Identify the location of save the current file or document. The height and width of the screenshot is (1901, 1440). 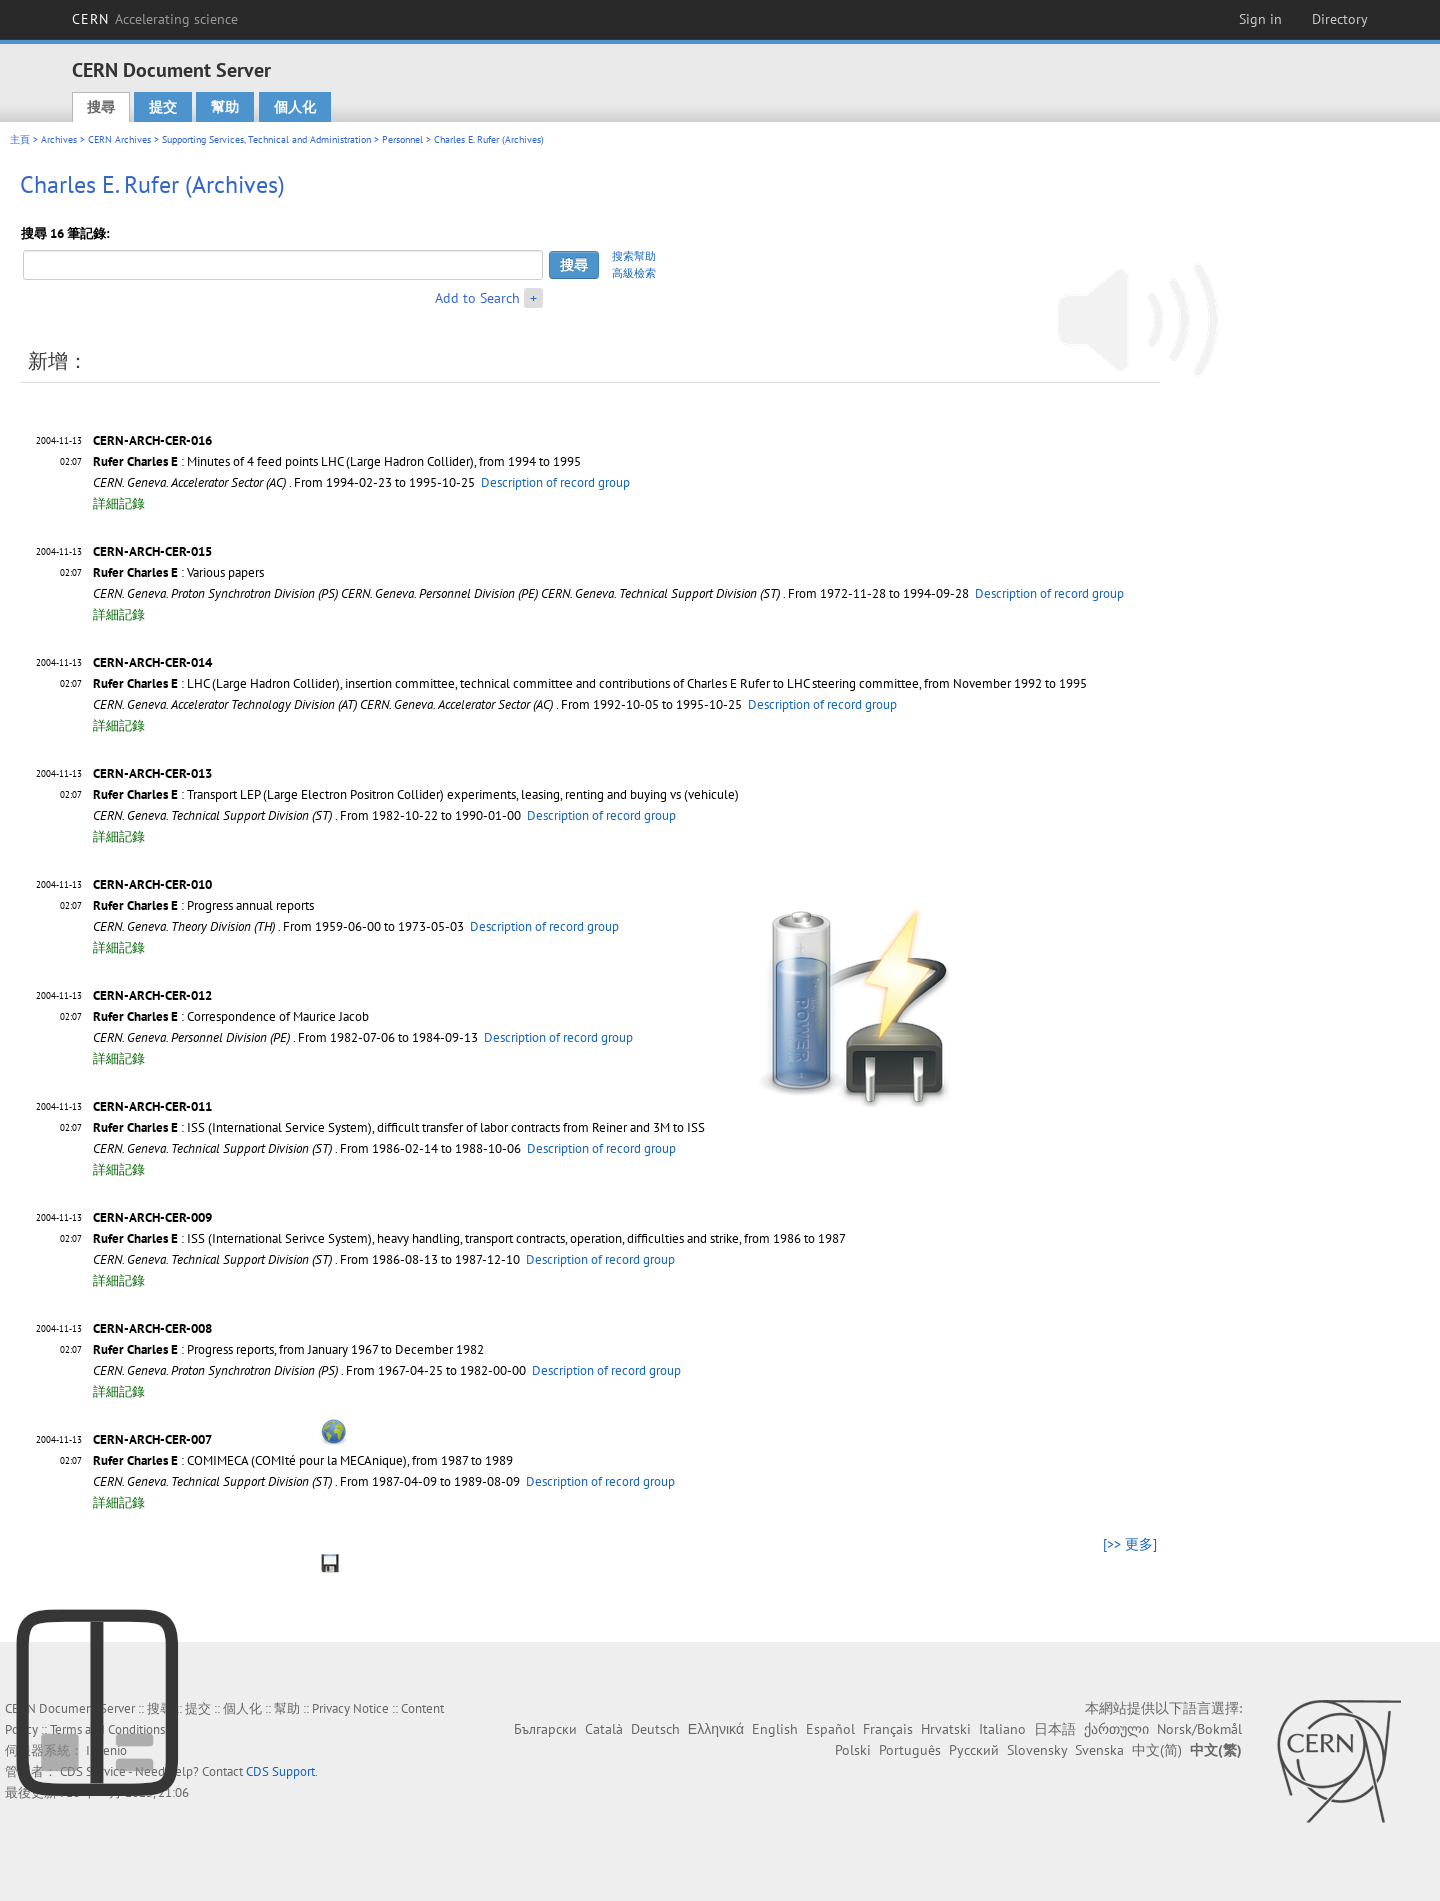
(330, 1563).